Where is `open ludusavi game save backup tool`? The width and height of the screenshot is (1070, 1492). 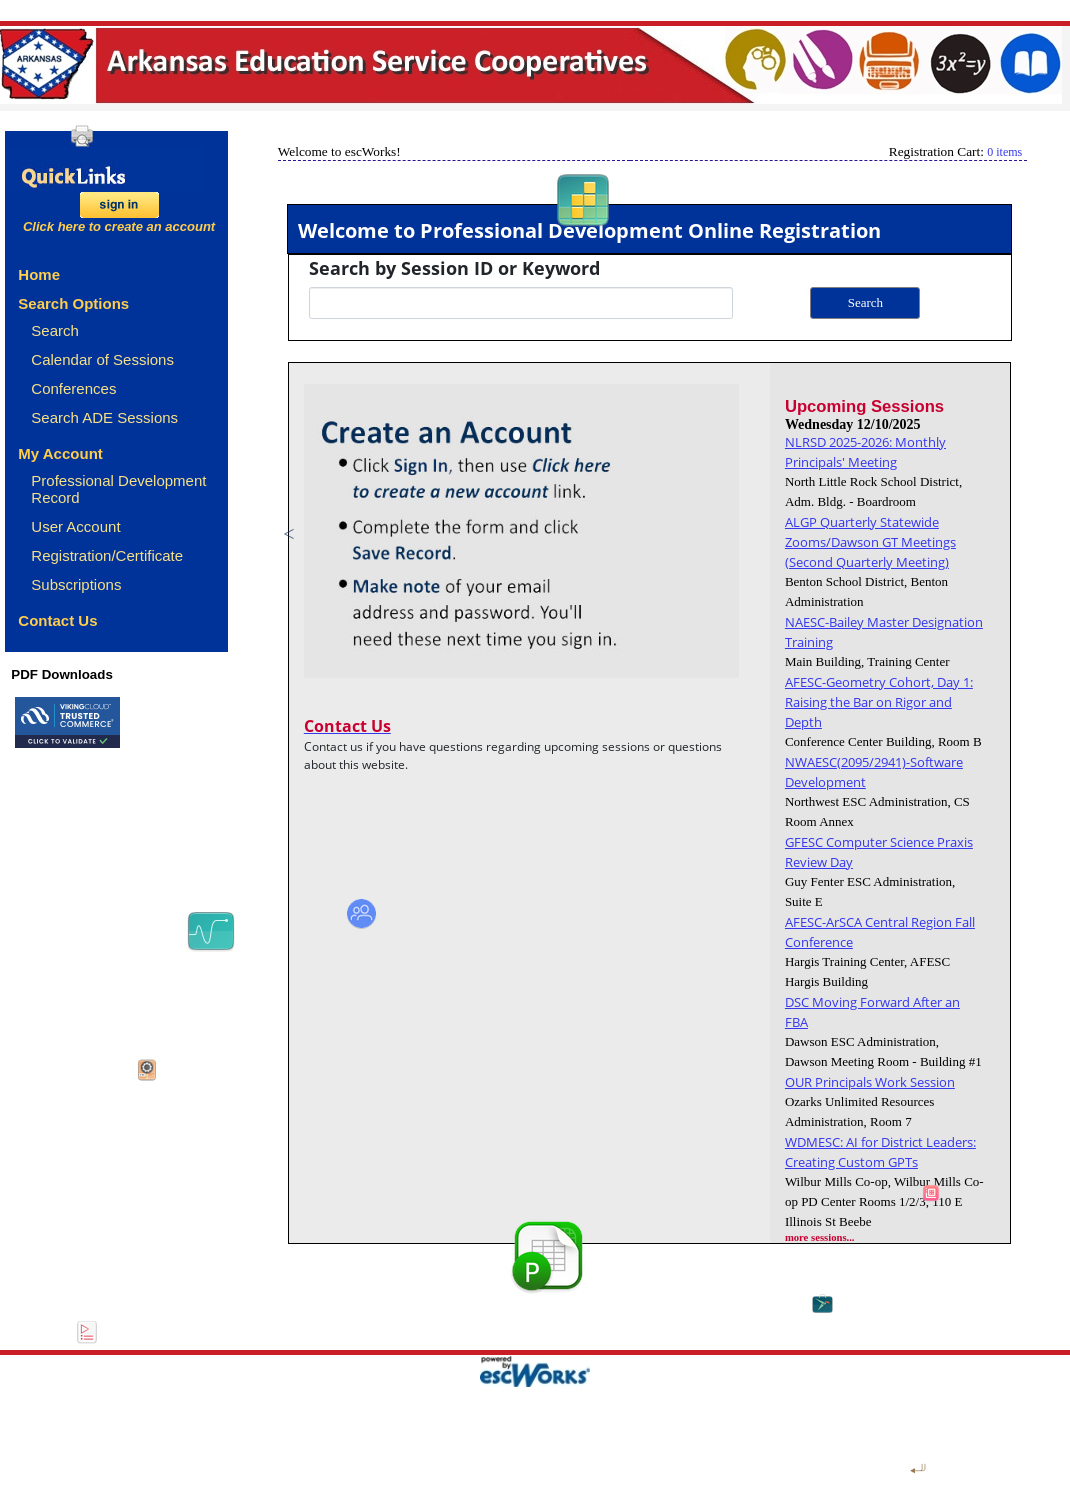 open ludusavi game save backup tool is located at coordinates (931, 1193).